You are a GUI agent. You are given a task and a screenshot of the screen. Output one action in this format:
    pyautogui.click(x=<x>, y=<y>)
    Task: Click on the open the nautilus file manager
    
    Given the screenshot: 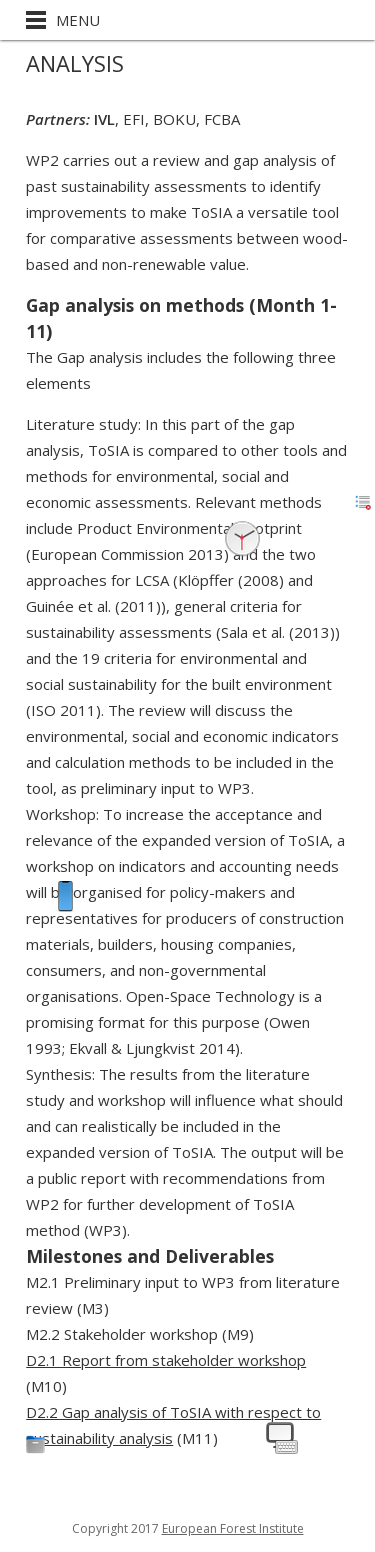 What is the action you would take?
    pyautogui.click(x=35, y=1444)
    